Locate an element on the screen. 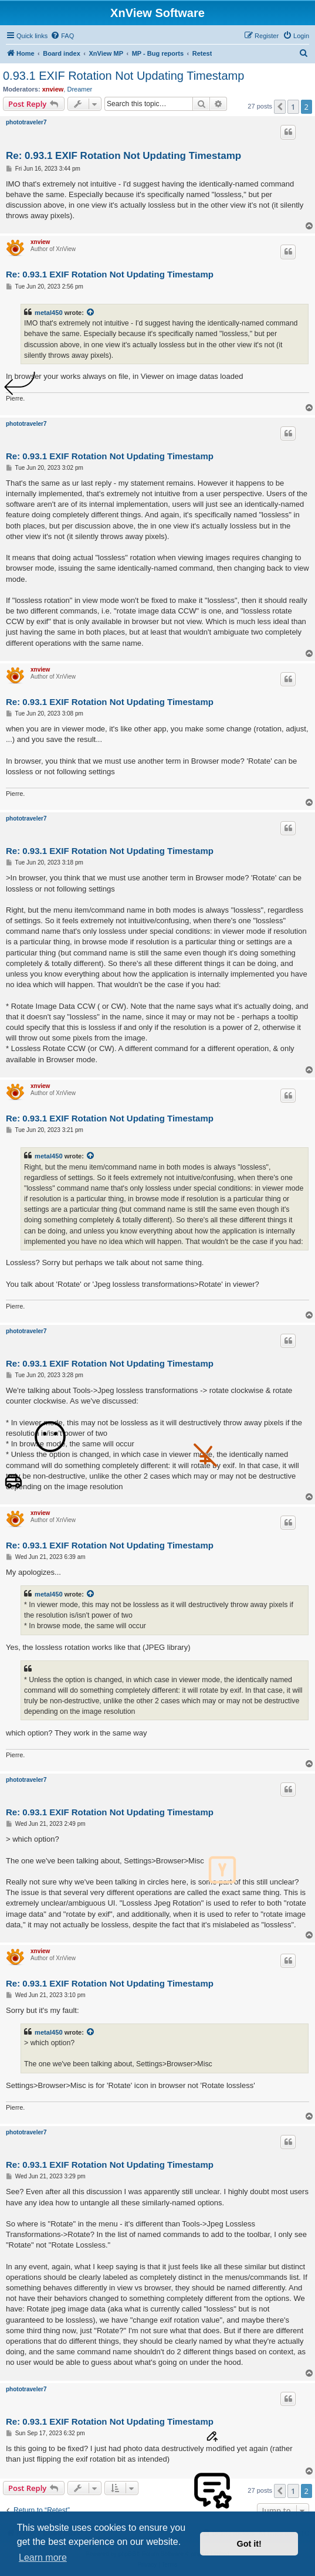 The height and width of the screenshot is (2576, 315). indicates yen currency is unavailable is located at coordinates (205, 1455).